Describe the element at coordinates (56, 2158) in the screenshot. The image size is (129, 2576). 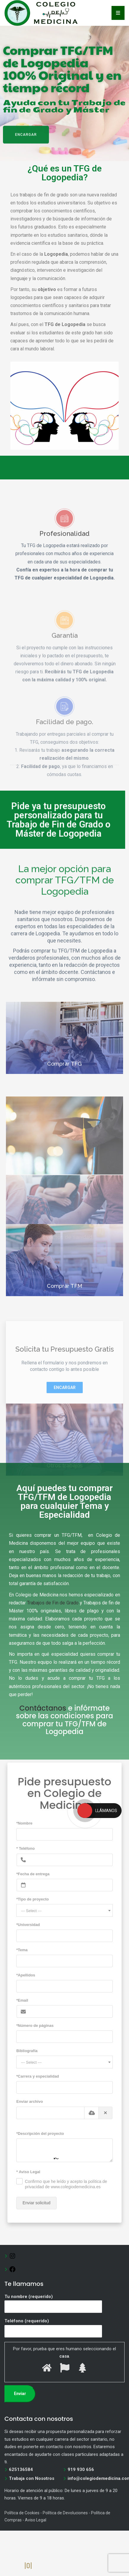
I see `undo or revert previous action` at that location.